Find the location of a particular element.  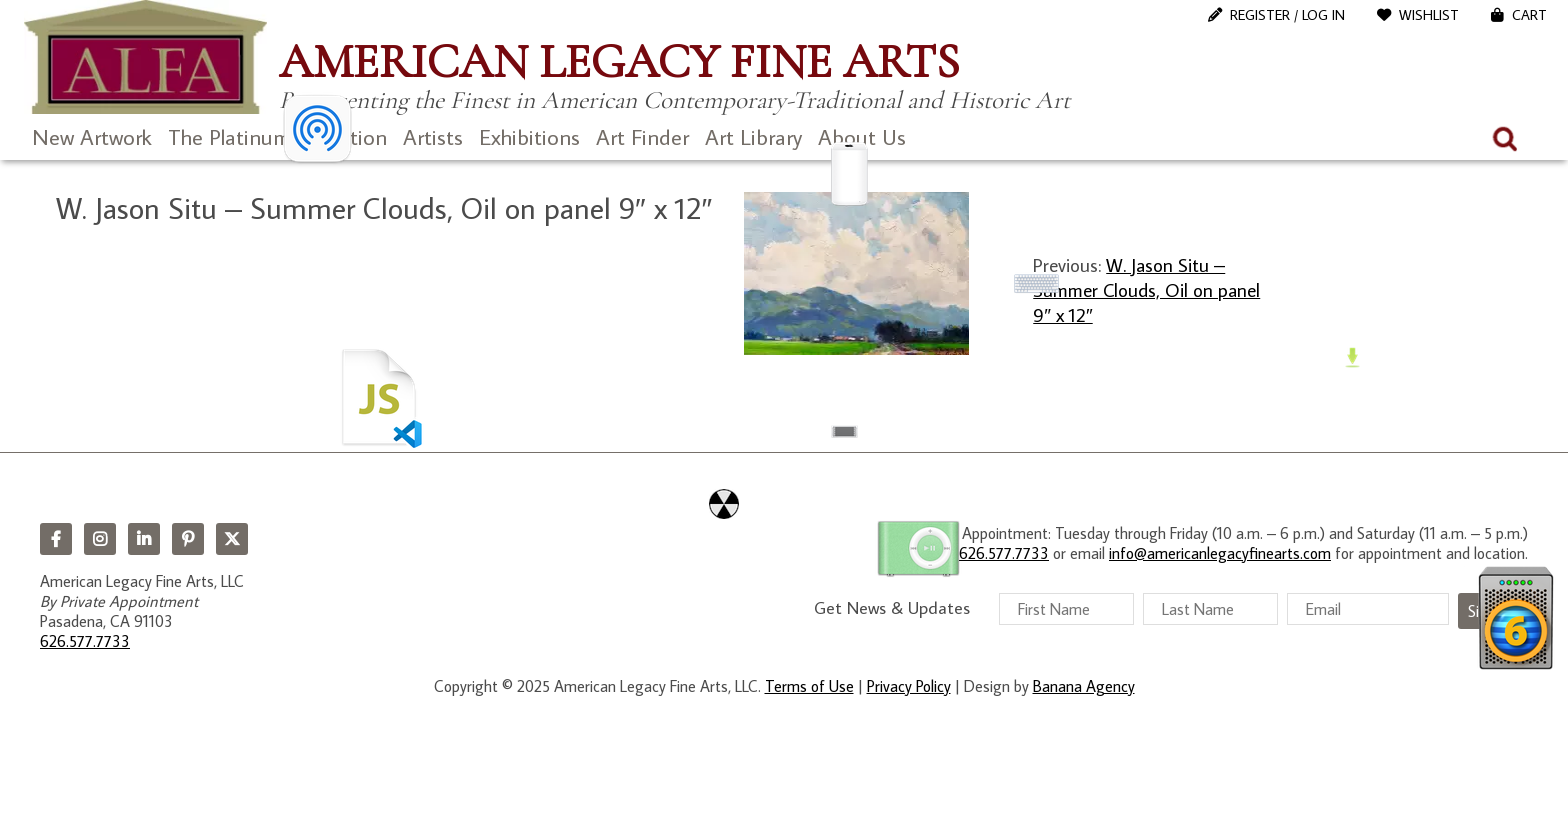

access the burn folder to prepare files for disc burning is located at coordinates (724, 504).